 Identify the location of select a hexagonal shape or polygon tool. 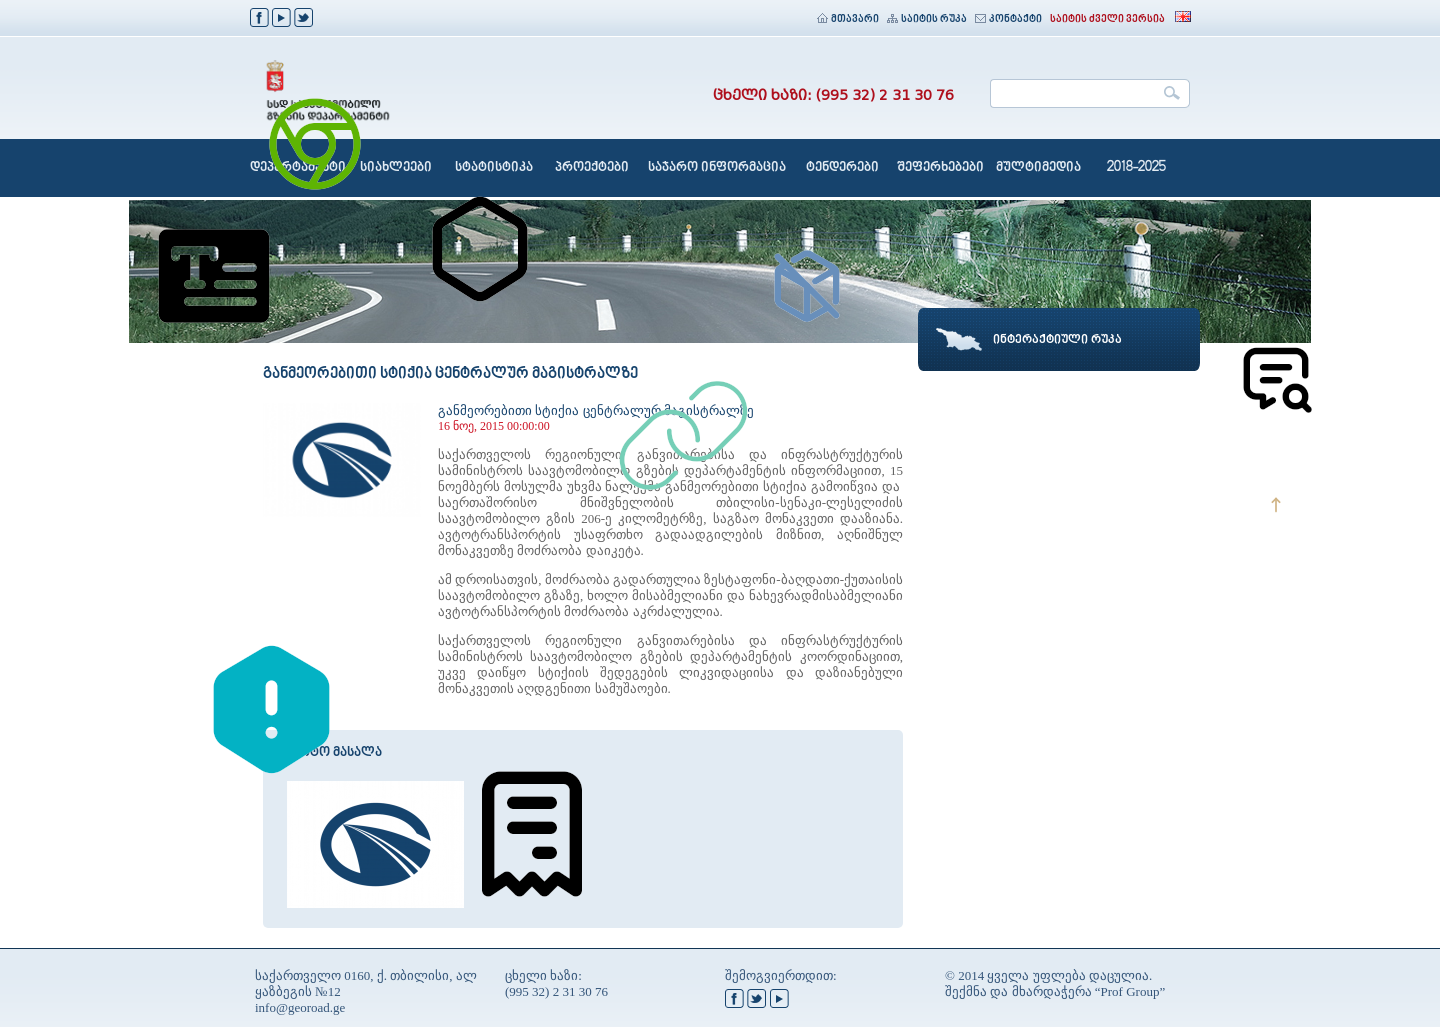
(480, 249).